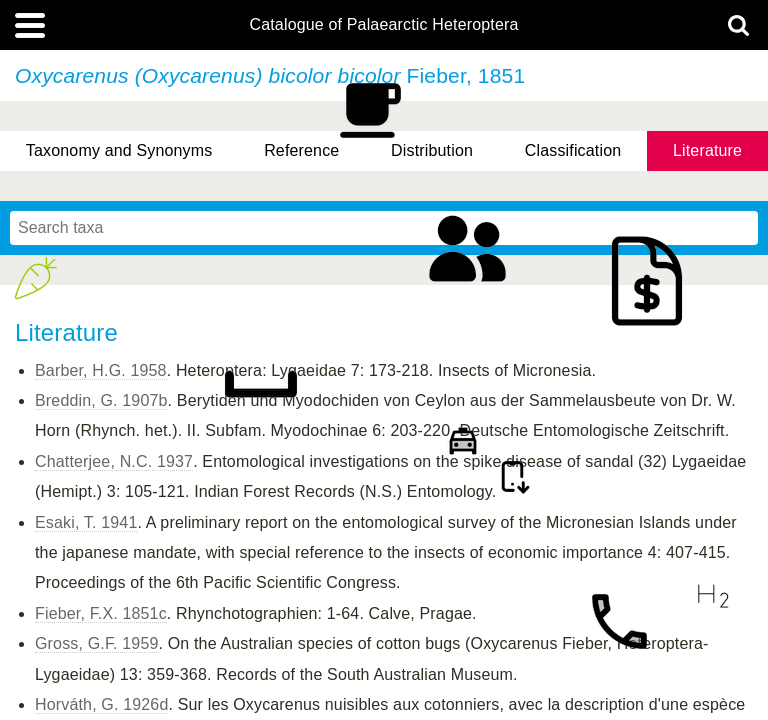 The image size is (768, 720). I want to click on find nearby coffee shops or cafes, so click(370, 110).